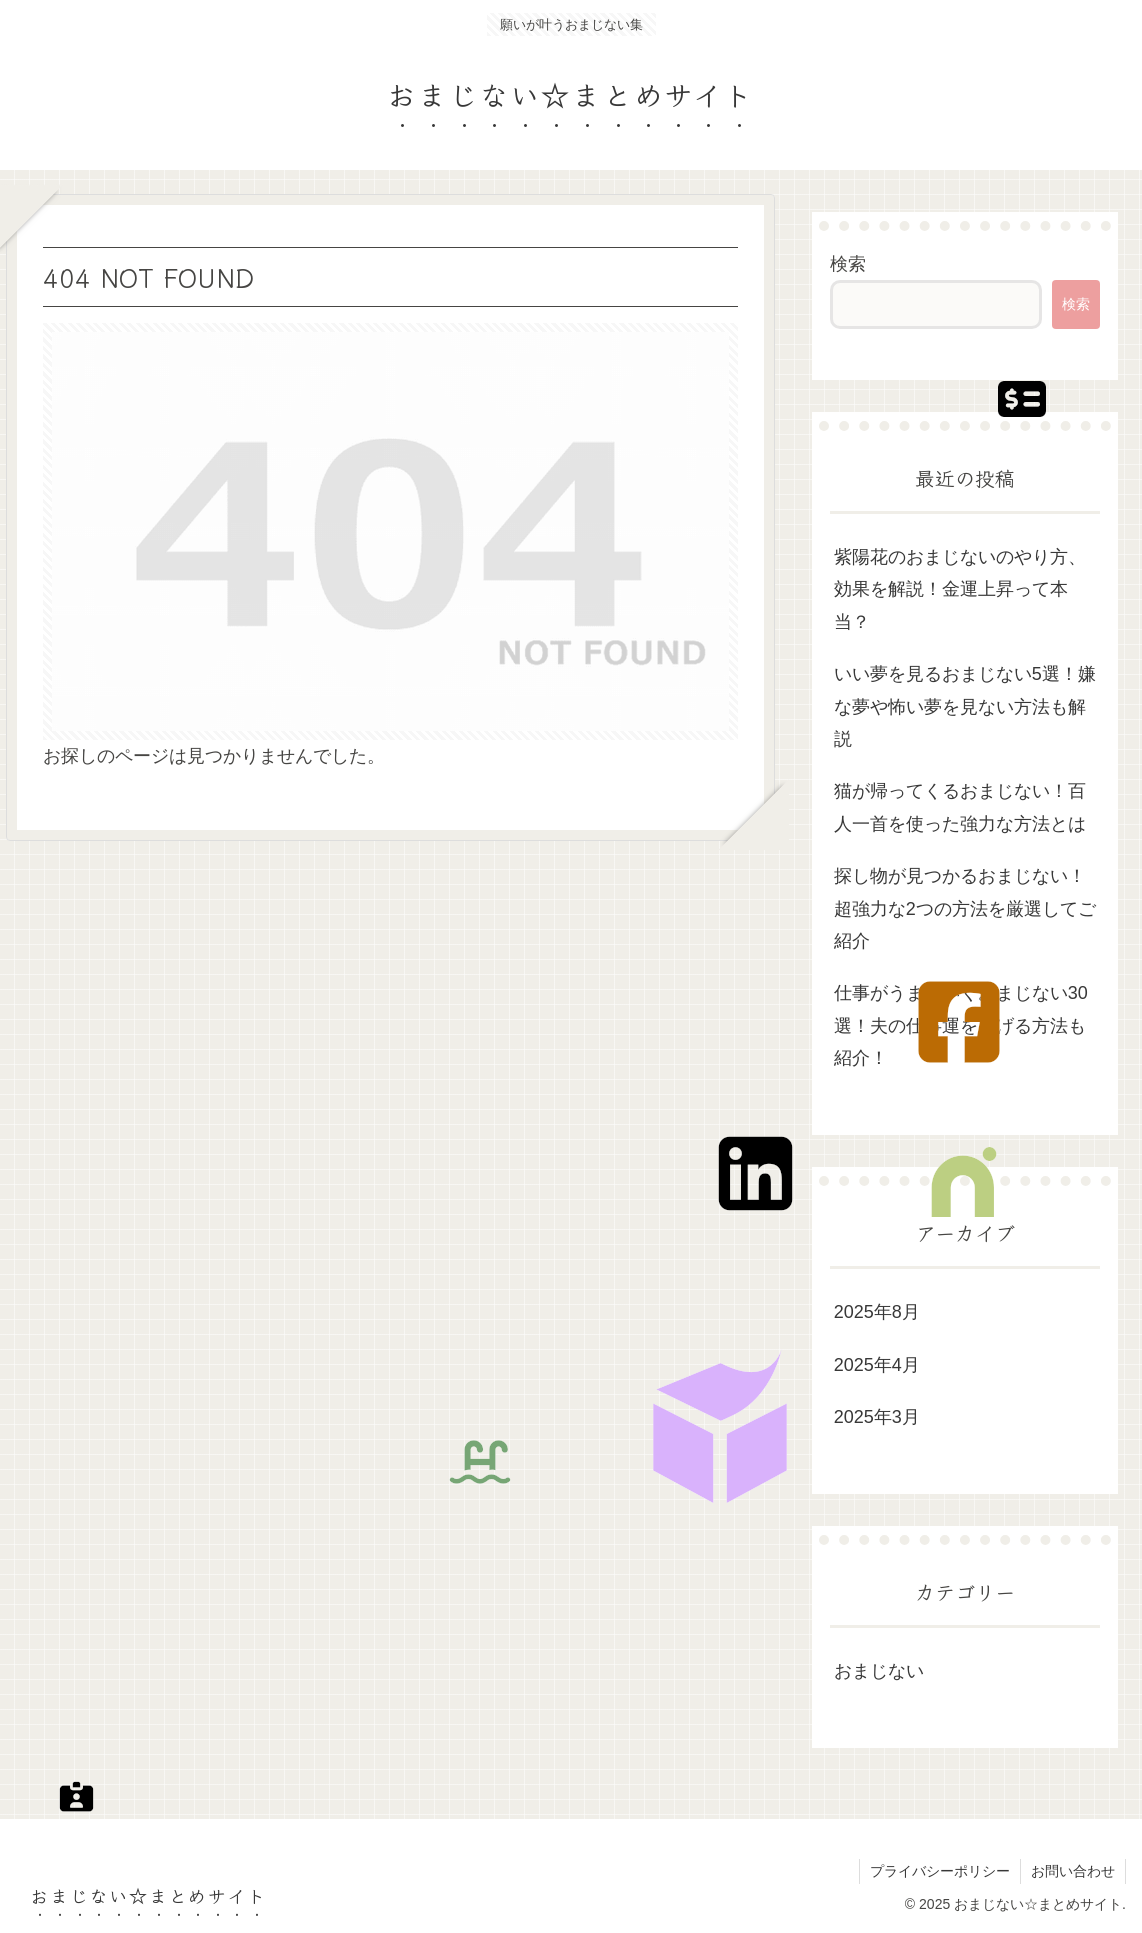  Describe the element at coordinates (720, 1426) in the screenshot. I see `semantic web technology or linked data services` at that location.